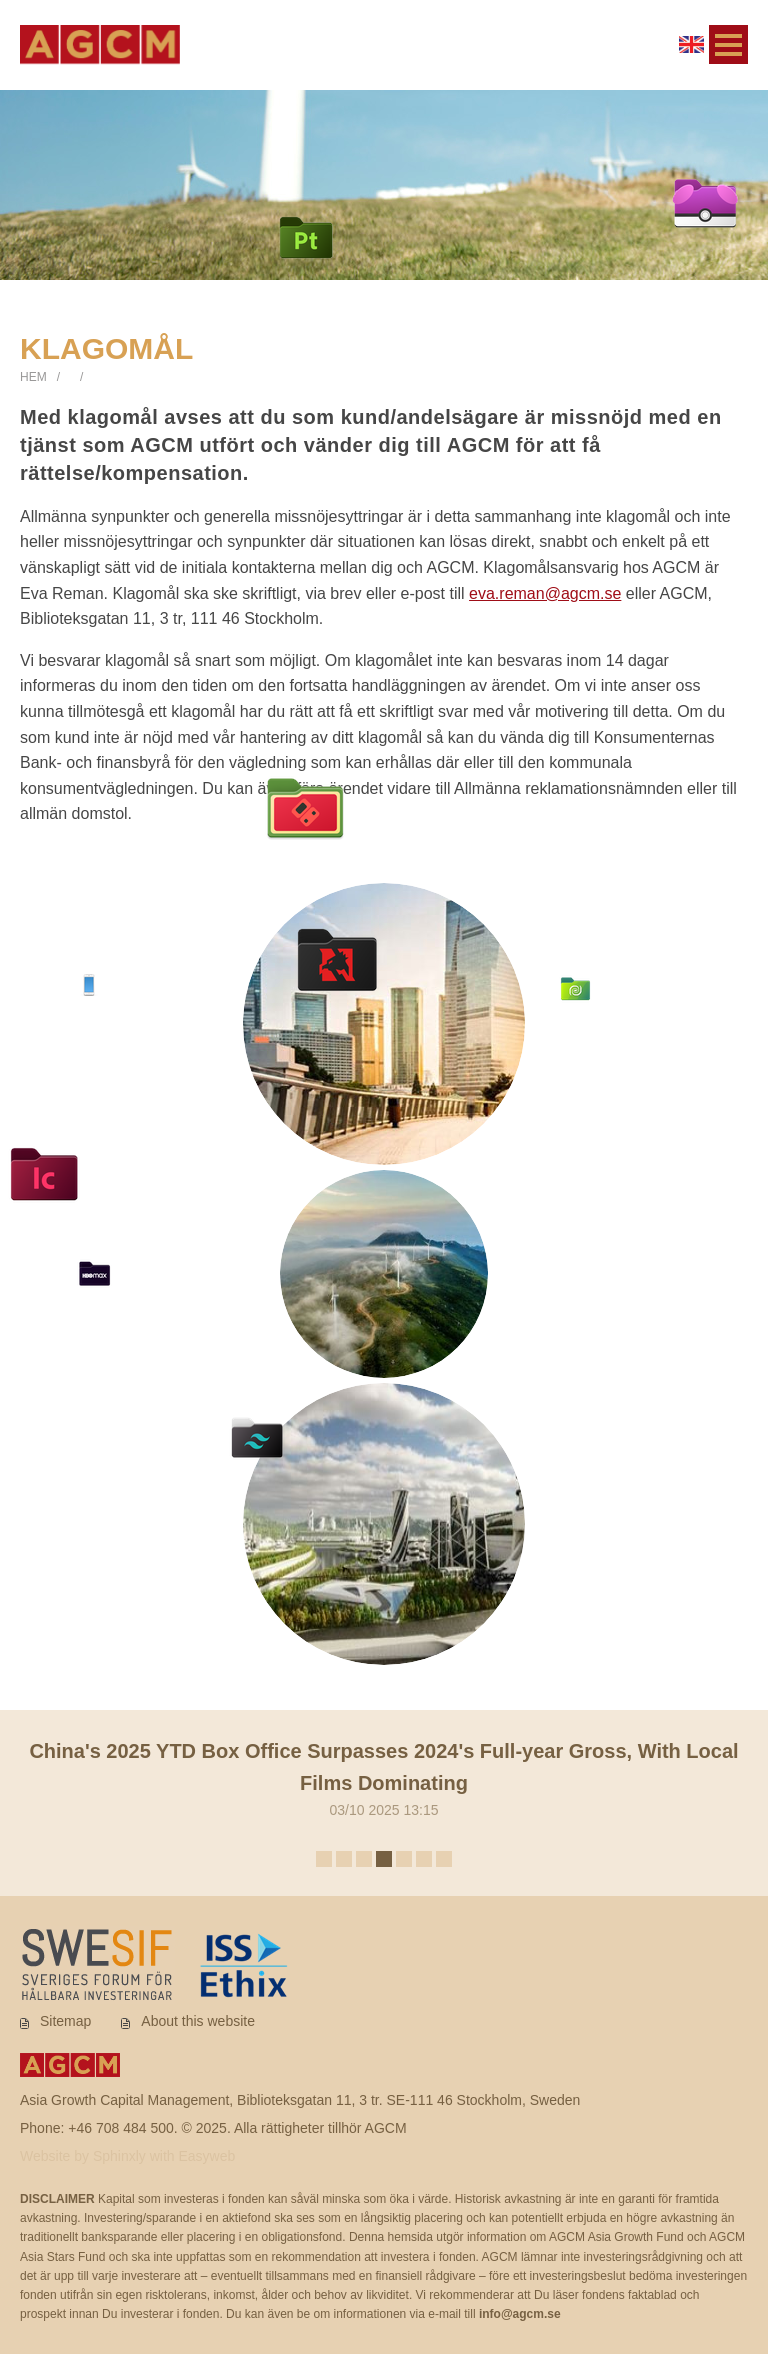 This screenshot has height=2354, width=768. What do you see at coordinates (257, 1439) in the screenshot?
I see `folder containing tailwind css files` at bounding box center [257, 1439].